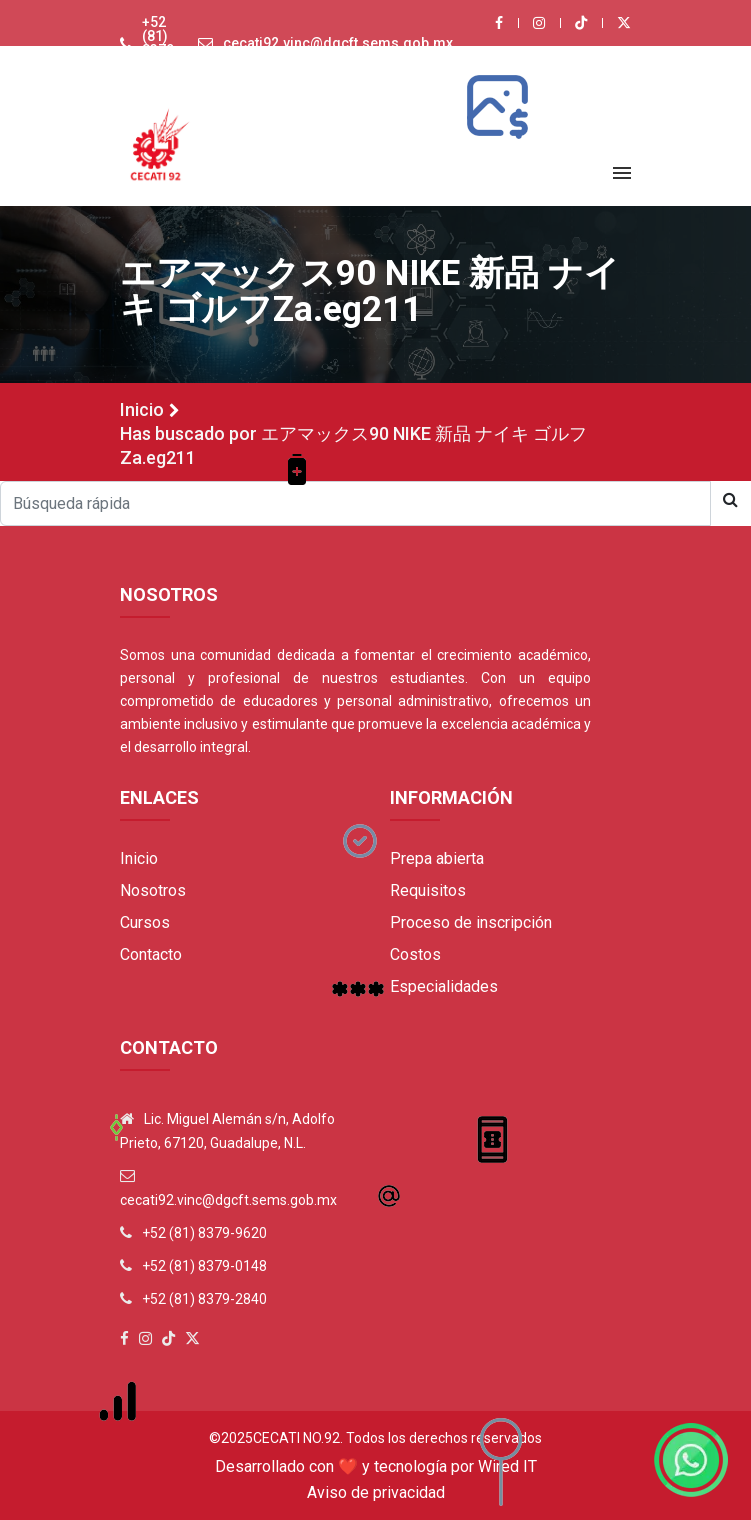 Image resolution: width=751 pixels, height=1520 pixels. What do you see at coordinates (389, 1196) in the screenshot?
I see `compose a new email` at bounding box center [389, 1196].